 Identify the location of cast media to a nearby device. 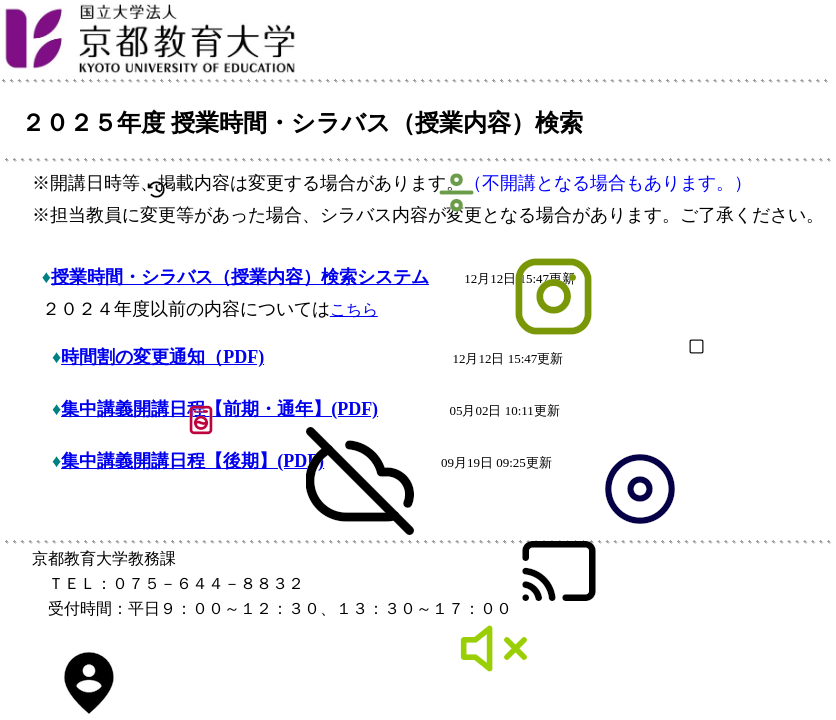
(559, 571).